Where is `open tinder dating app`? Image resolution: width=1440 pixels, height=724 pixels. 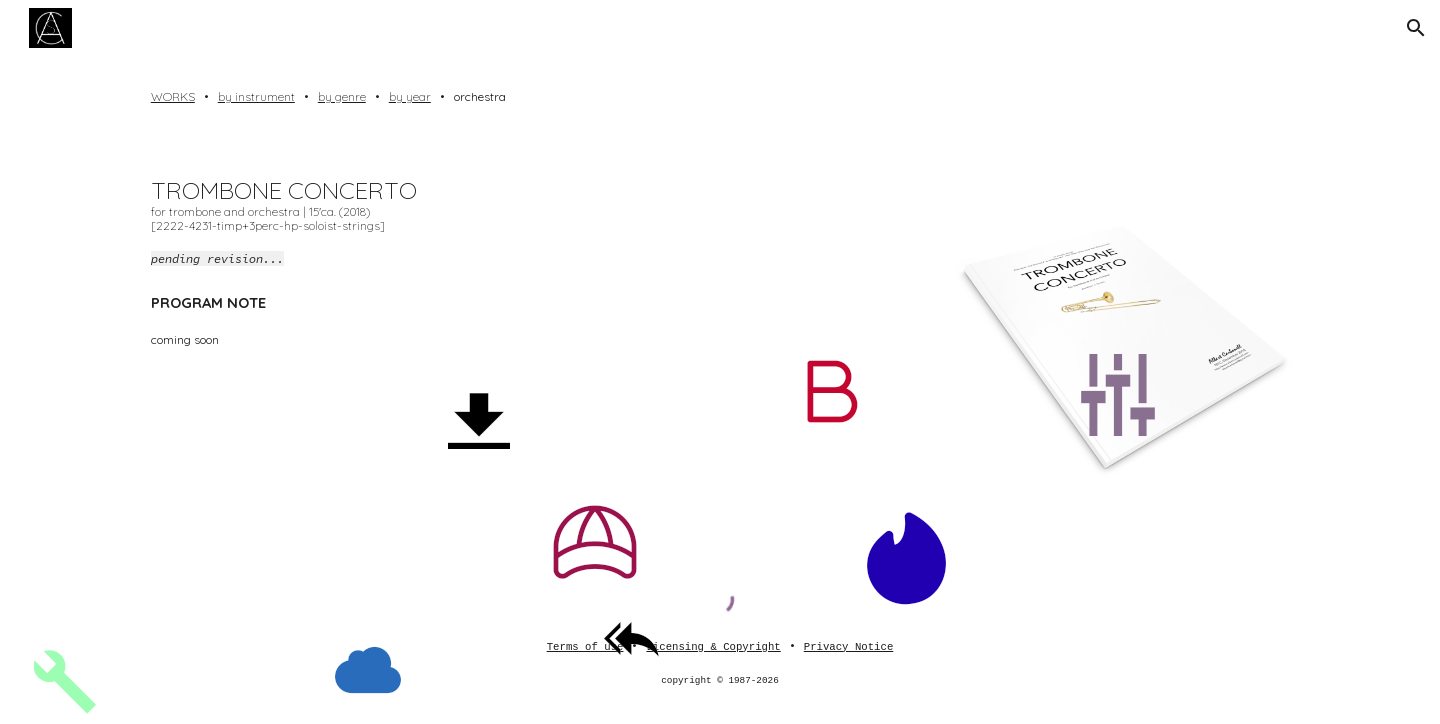
open tinder dating app is located at coordinates (906, 560).